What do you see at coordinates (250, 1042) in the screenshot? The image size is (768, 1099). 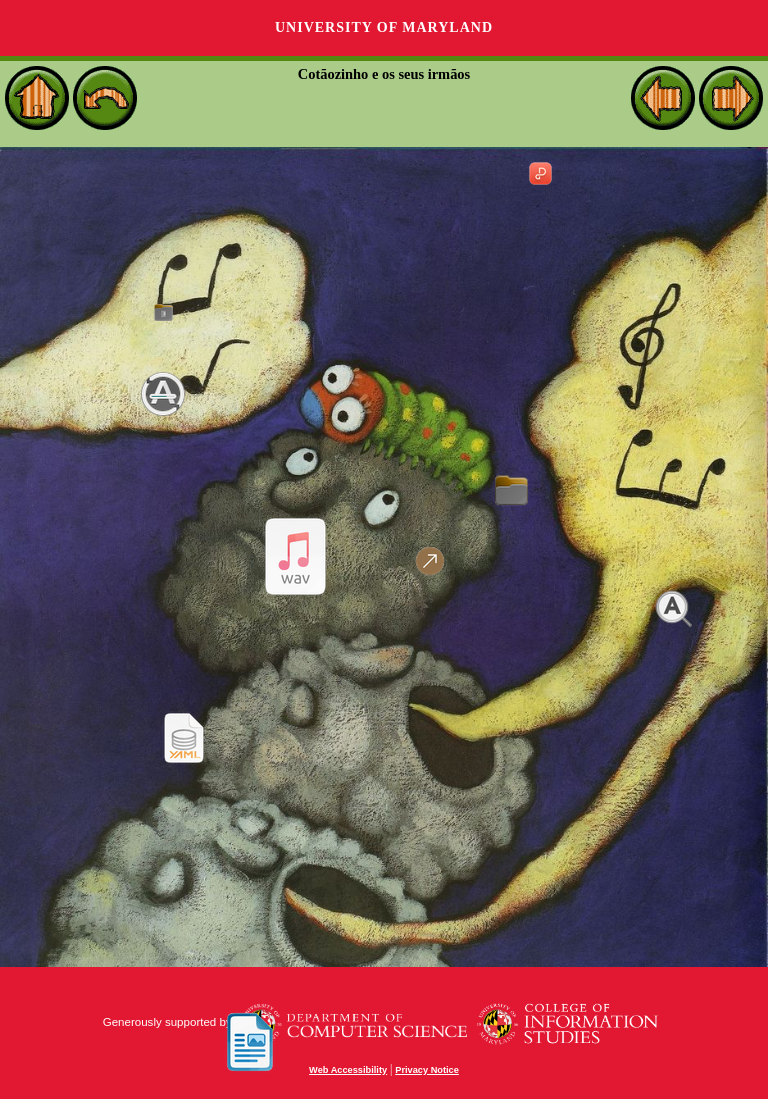 I see `open a text document file` at bounding box center [250, 1042].